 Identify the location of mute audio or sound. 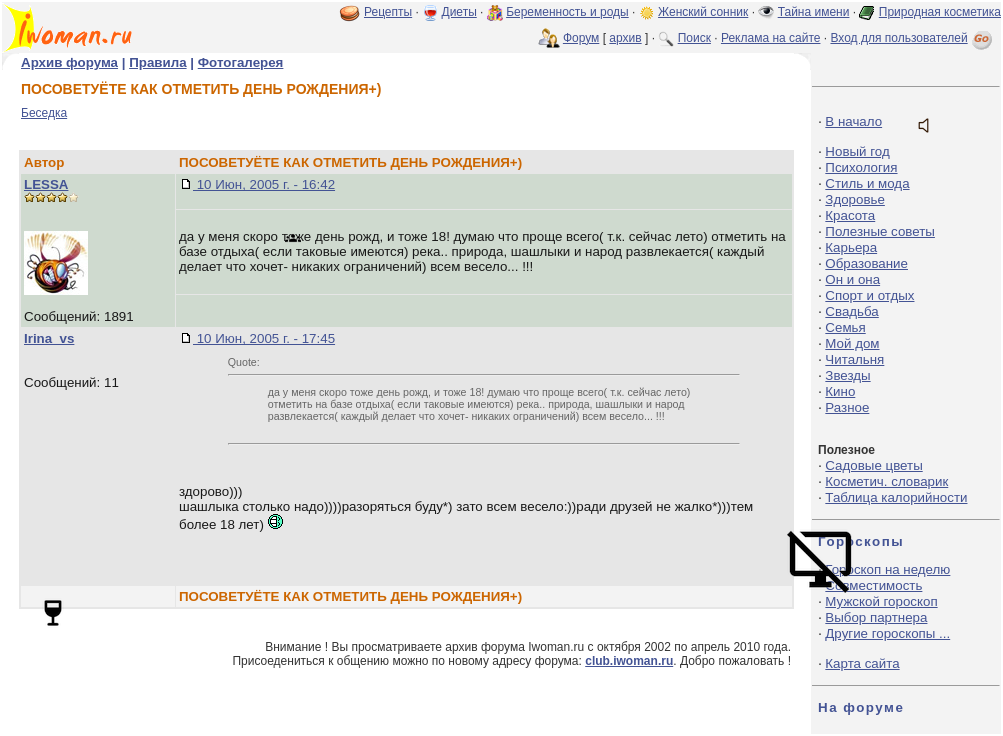
(923, 125).